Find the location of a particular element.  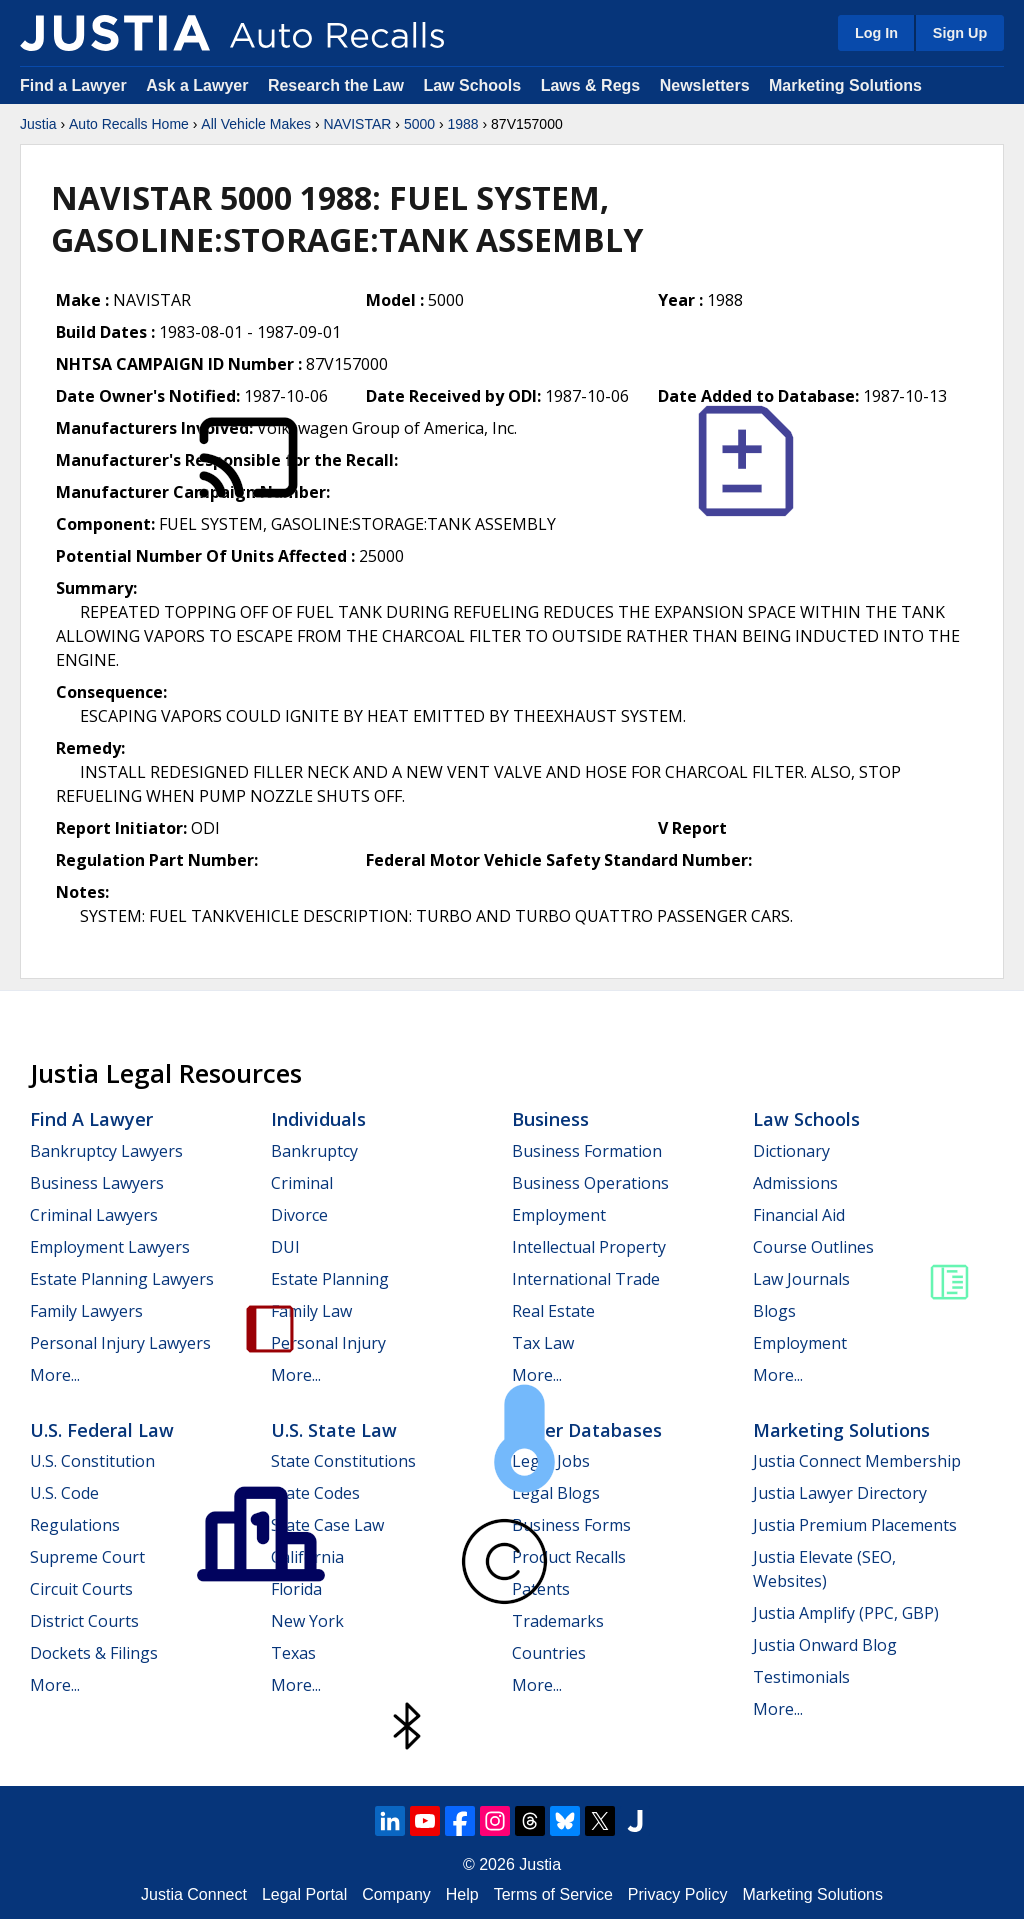

indicates copyrighted content is located at coordinates (504, 1561).